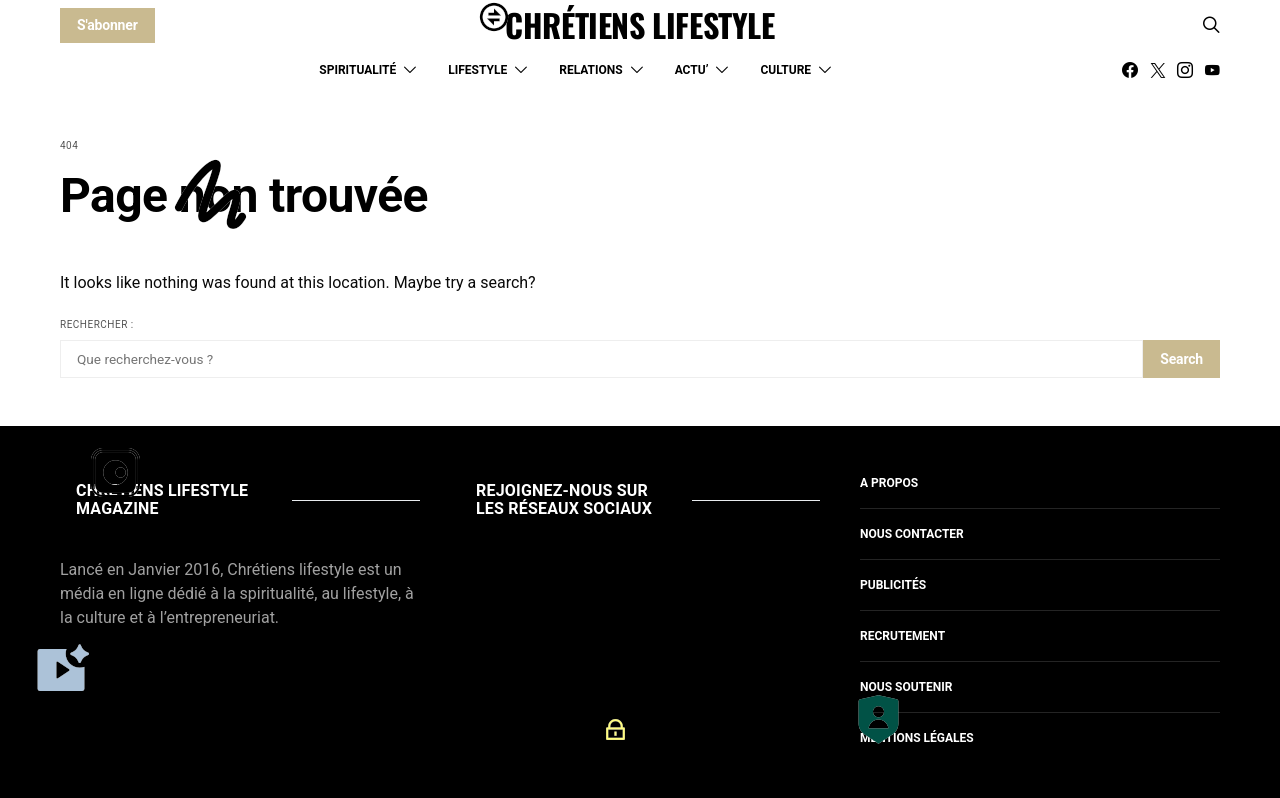 The height and width of the screenshot is (798, 1280). I want to click on access AI-powered video features, so click(61, 670).